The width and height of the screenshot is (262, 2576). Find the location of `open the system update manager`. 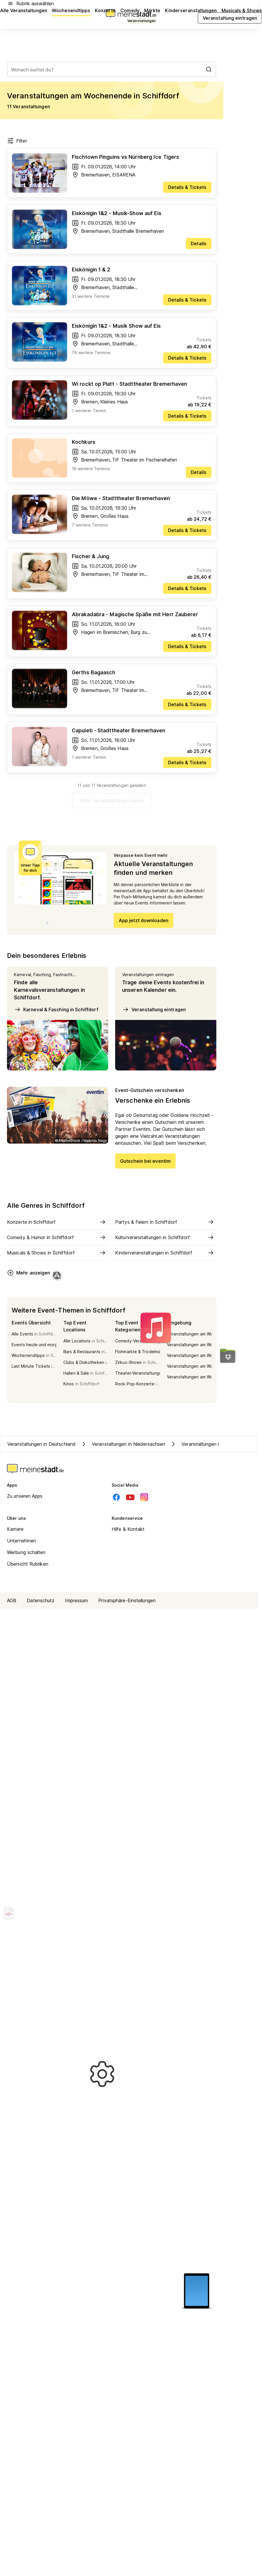

open the system update manager is located at coordinates (57, 1275).